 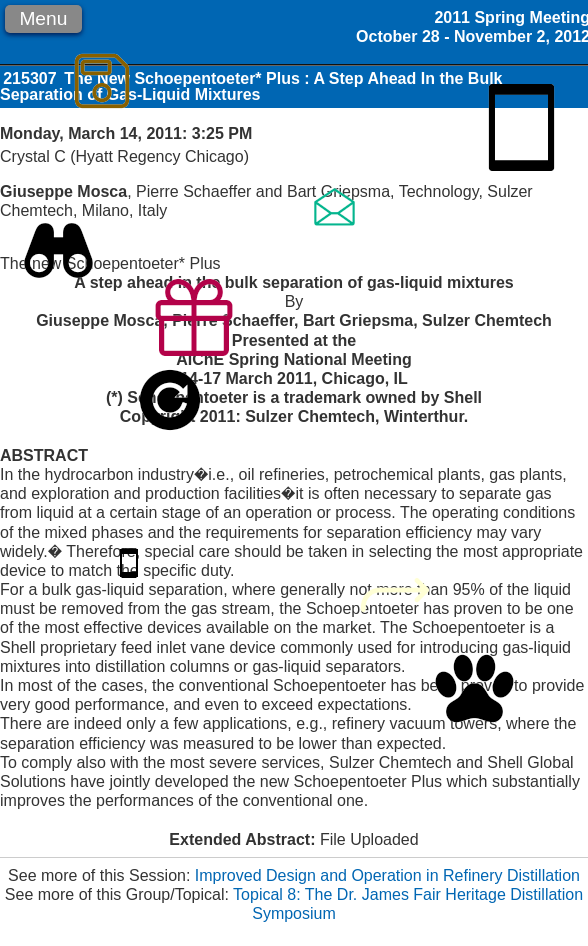 I want to click on search or explore content, so click(x=58, y=250).